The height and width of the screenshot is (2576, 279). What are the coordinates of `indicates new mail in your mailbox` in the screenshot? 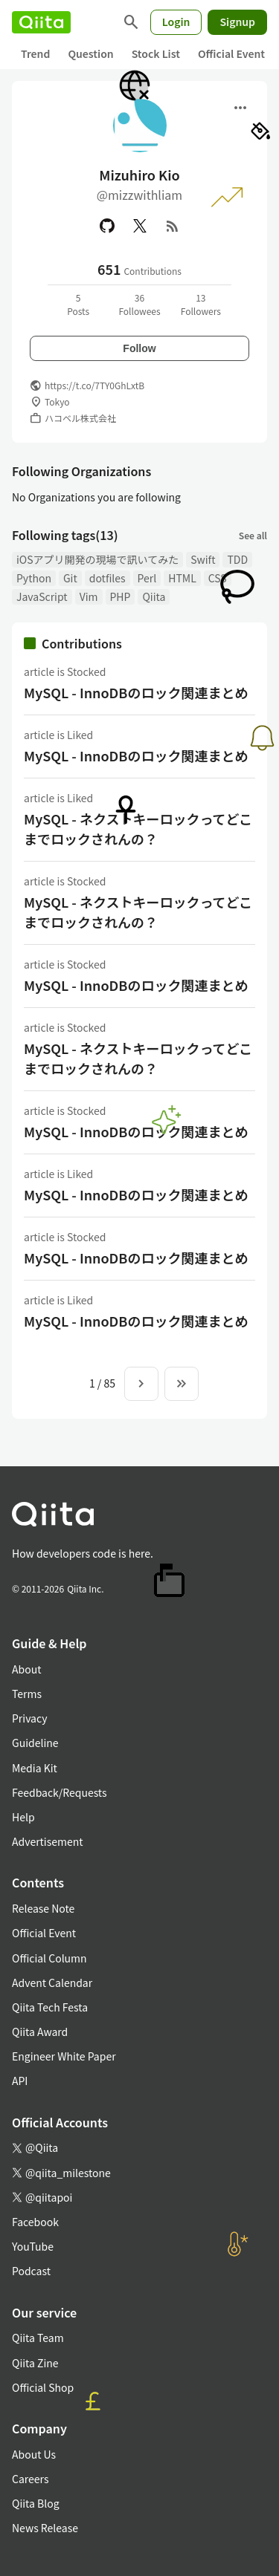 It's located at (169, 1581).